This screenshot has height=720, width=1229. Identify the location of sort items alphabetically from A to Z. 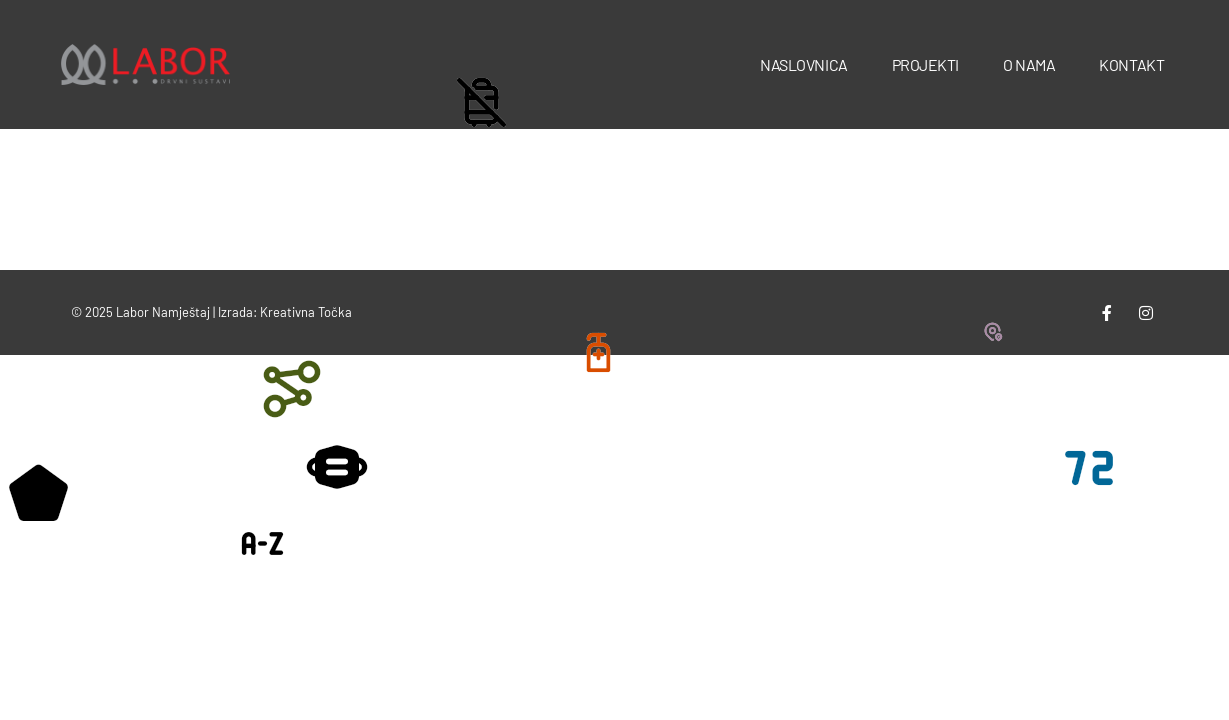
(262, 543).